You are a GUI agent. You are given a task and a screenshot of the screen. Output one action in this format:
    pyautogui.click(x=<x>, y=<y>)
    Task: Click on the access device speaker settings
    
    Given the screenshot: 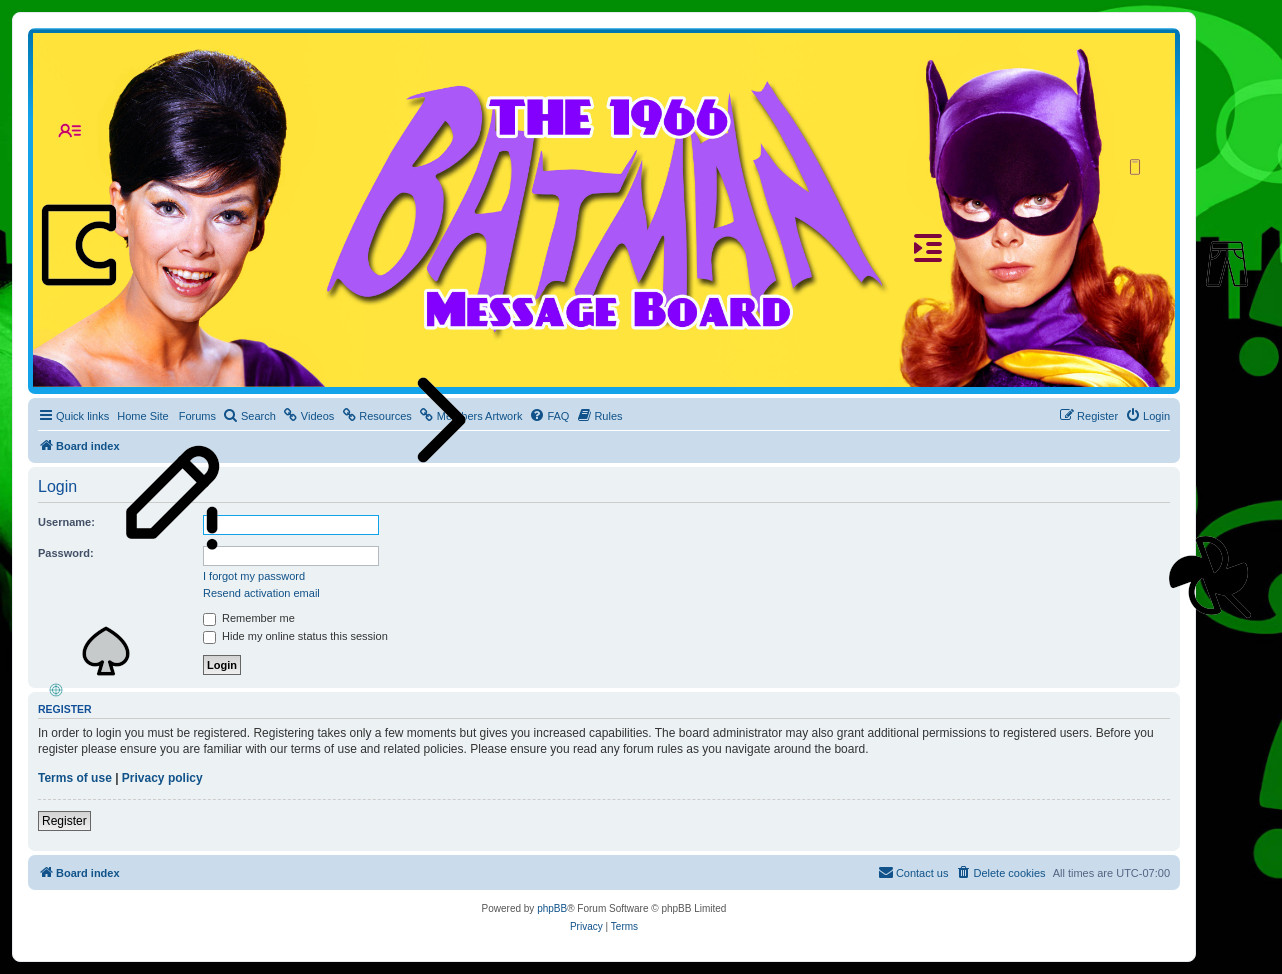 What is the action you would take?
    pyautogui.click(x=1135, y=167)
    